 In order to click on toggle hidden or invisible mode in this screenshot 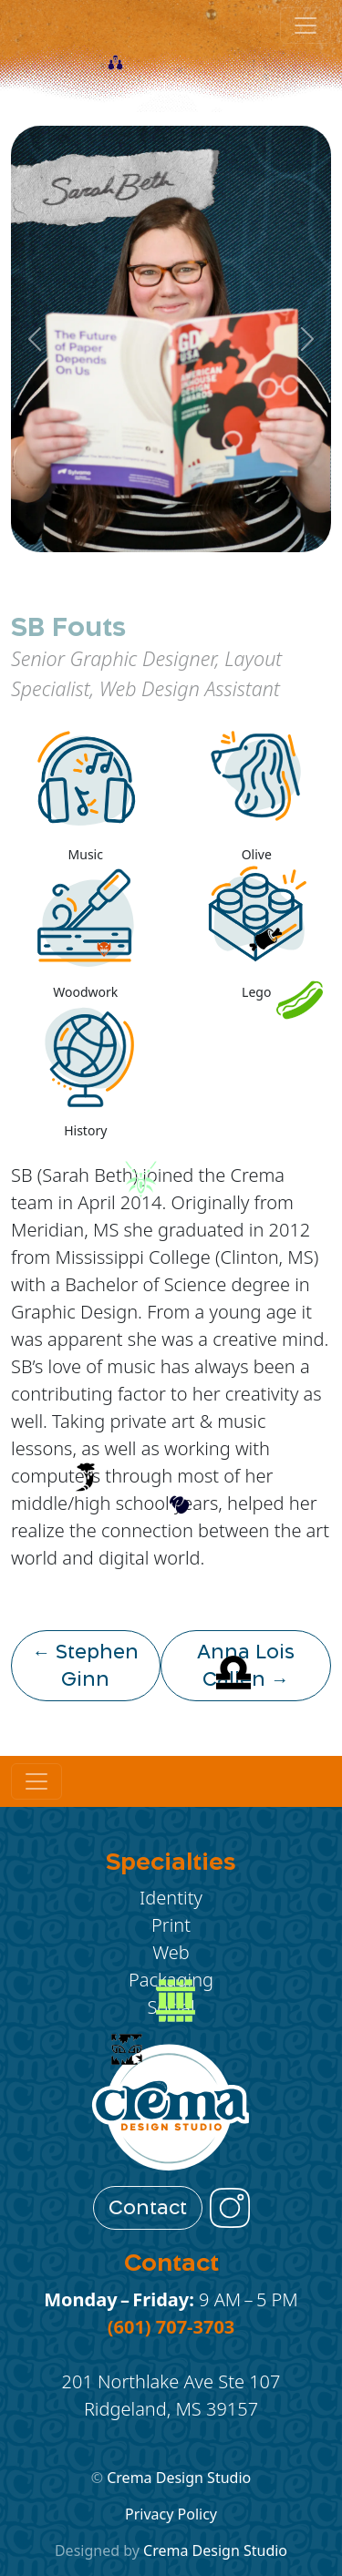, I will do `click(127, 2049)`.